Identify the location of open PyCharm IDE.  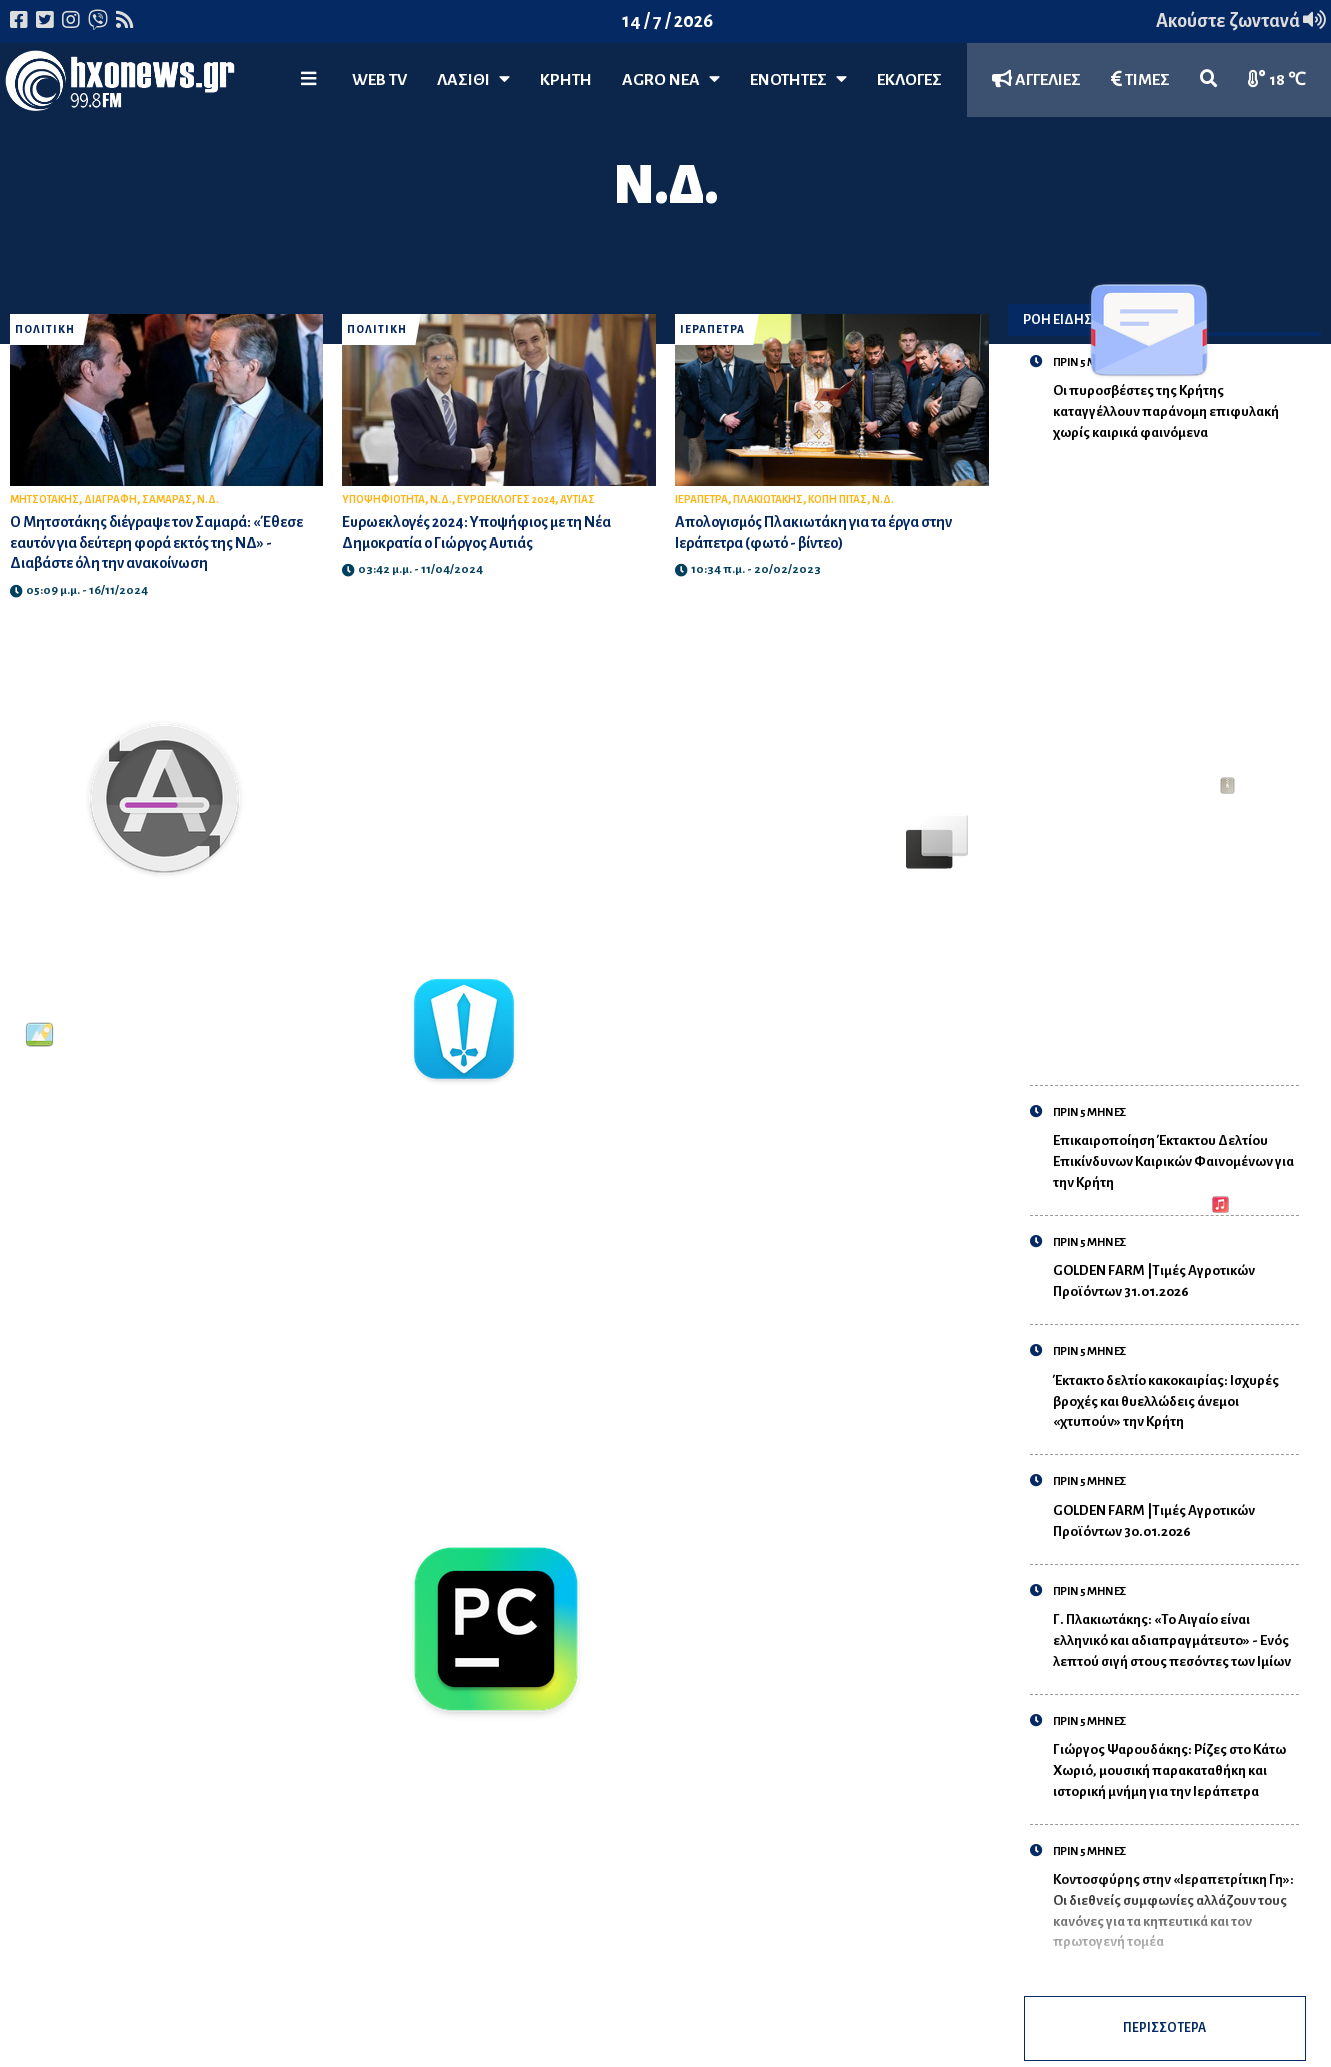
(496, 1629).